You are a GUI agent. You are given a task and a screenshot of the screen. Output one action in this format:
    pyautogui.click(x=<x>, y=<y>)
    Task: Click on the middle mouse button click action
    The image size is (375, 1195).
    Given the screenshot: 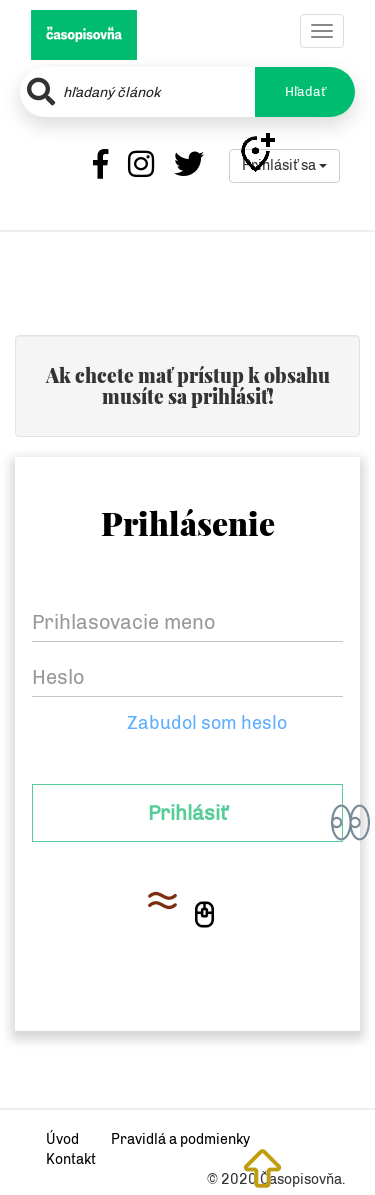 What is the action you would take?
    pyautogui.click(x=204, y=914)
    